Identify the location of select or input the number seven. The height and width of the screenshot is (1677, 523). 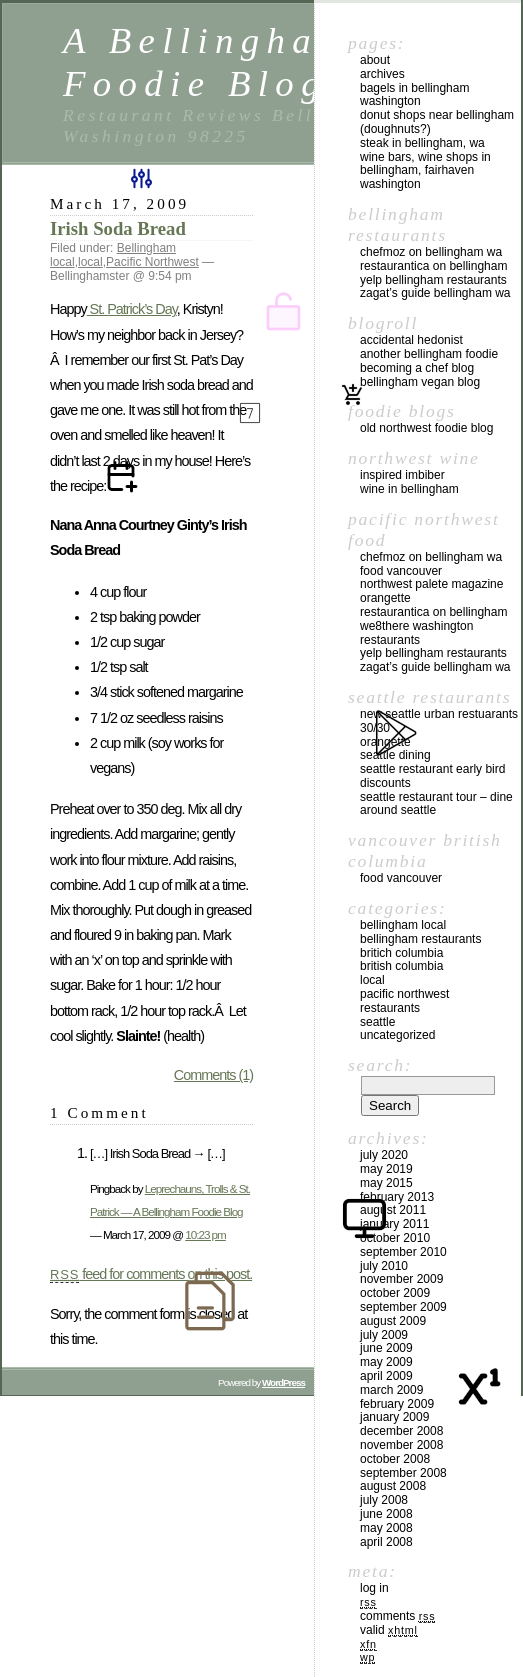
(250, 413).